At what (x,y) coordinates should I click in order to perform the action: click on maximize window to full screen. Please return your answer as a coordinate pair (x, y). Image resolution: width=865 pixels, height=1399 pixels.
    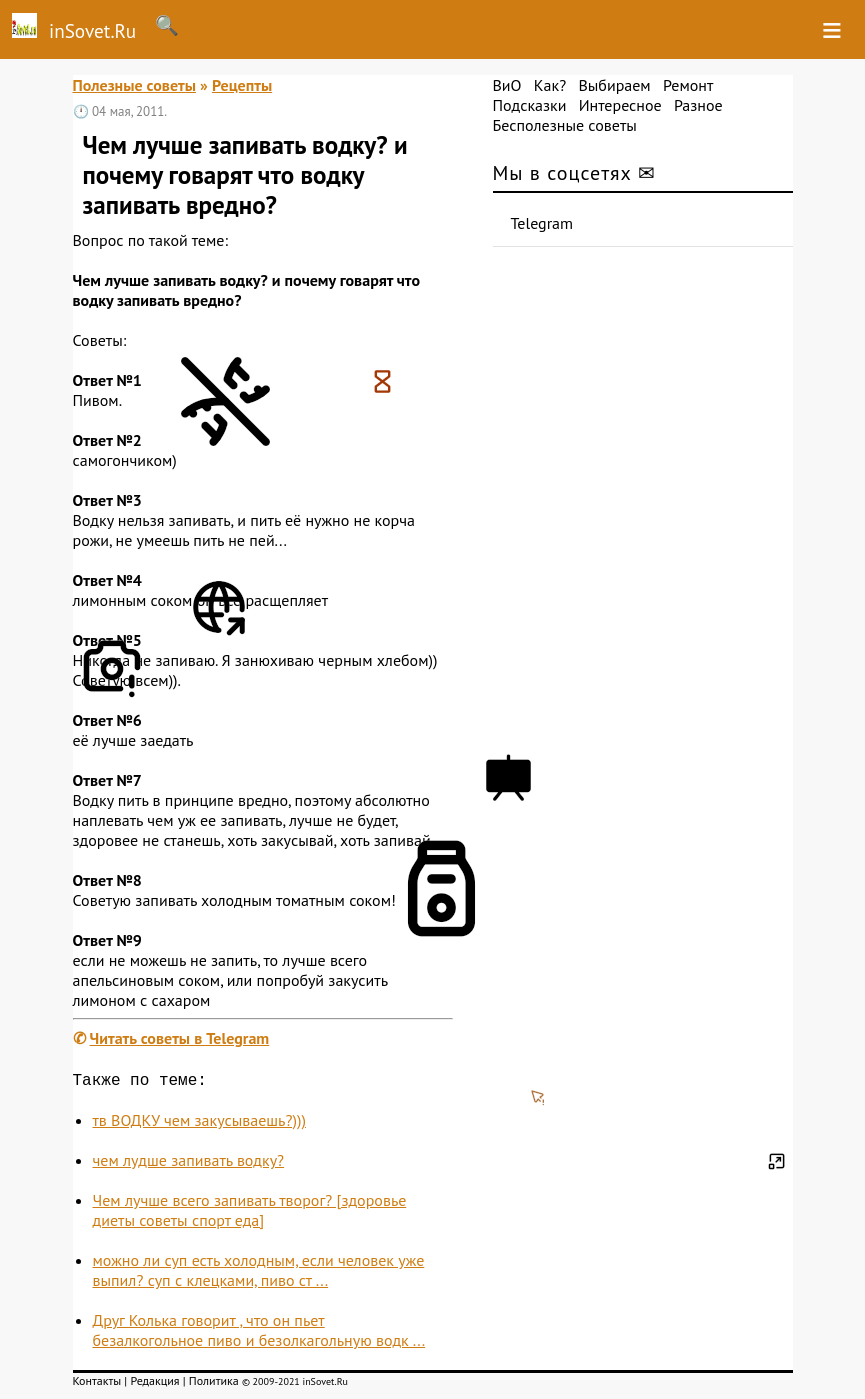
    Looking at the image, I should click on (777, 1161).